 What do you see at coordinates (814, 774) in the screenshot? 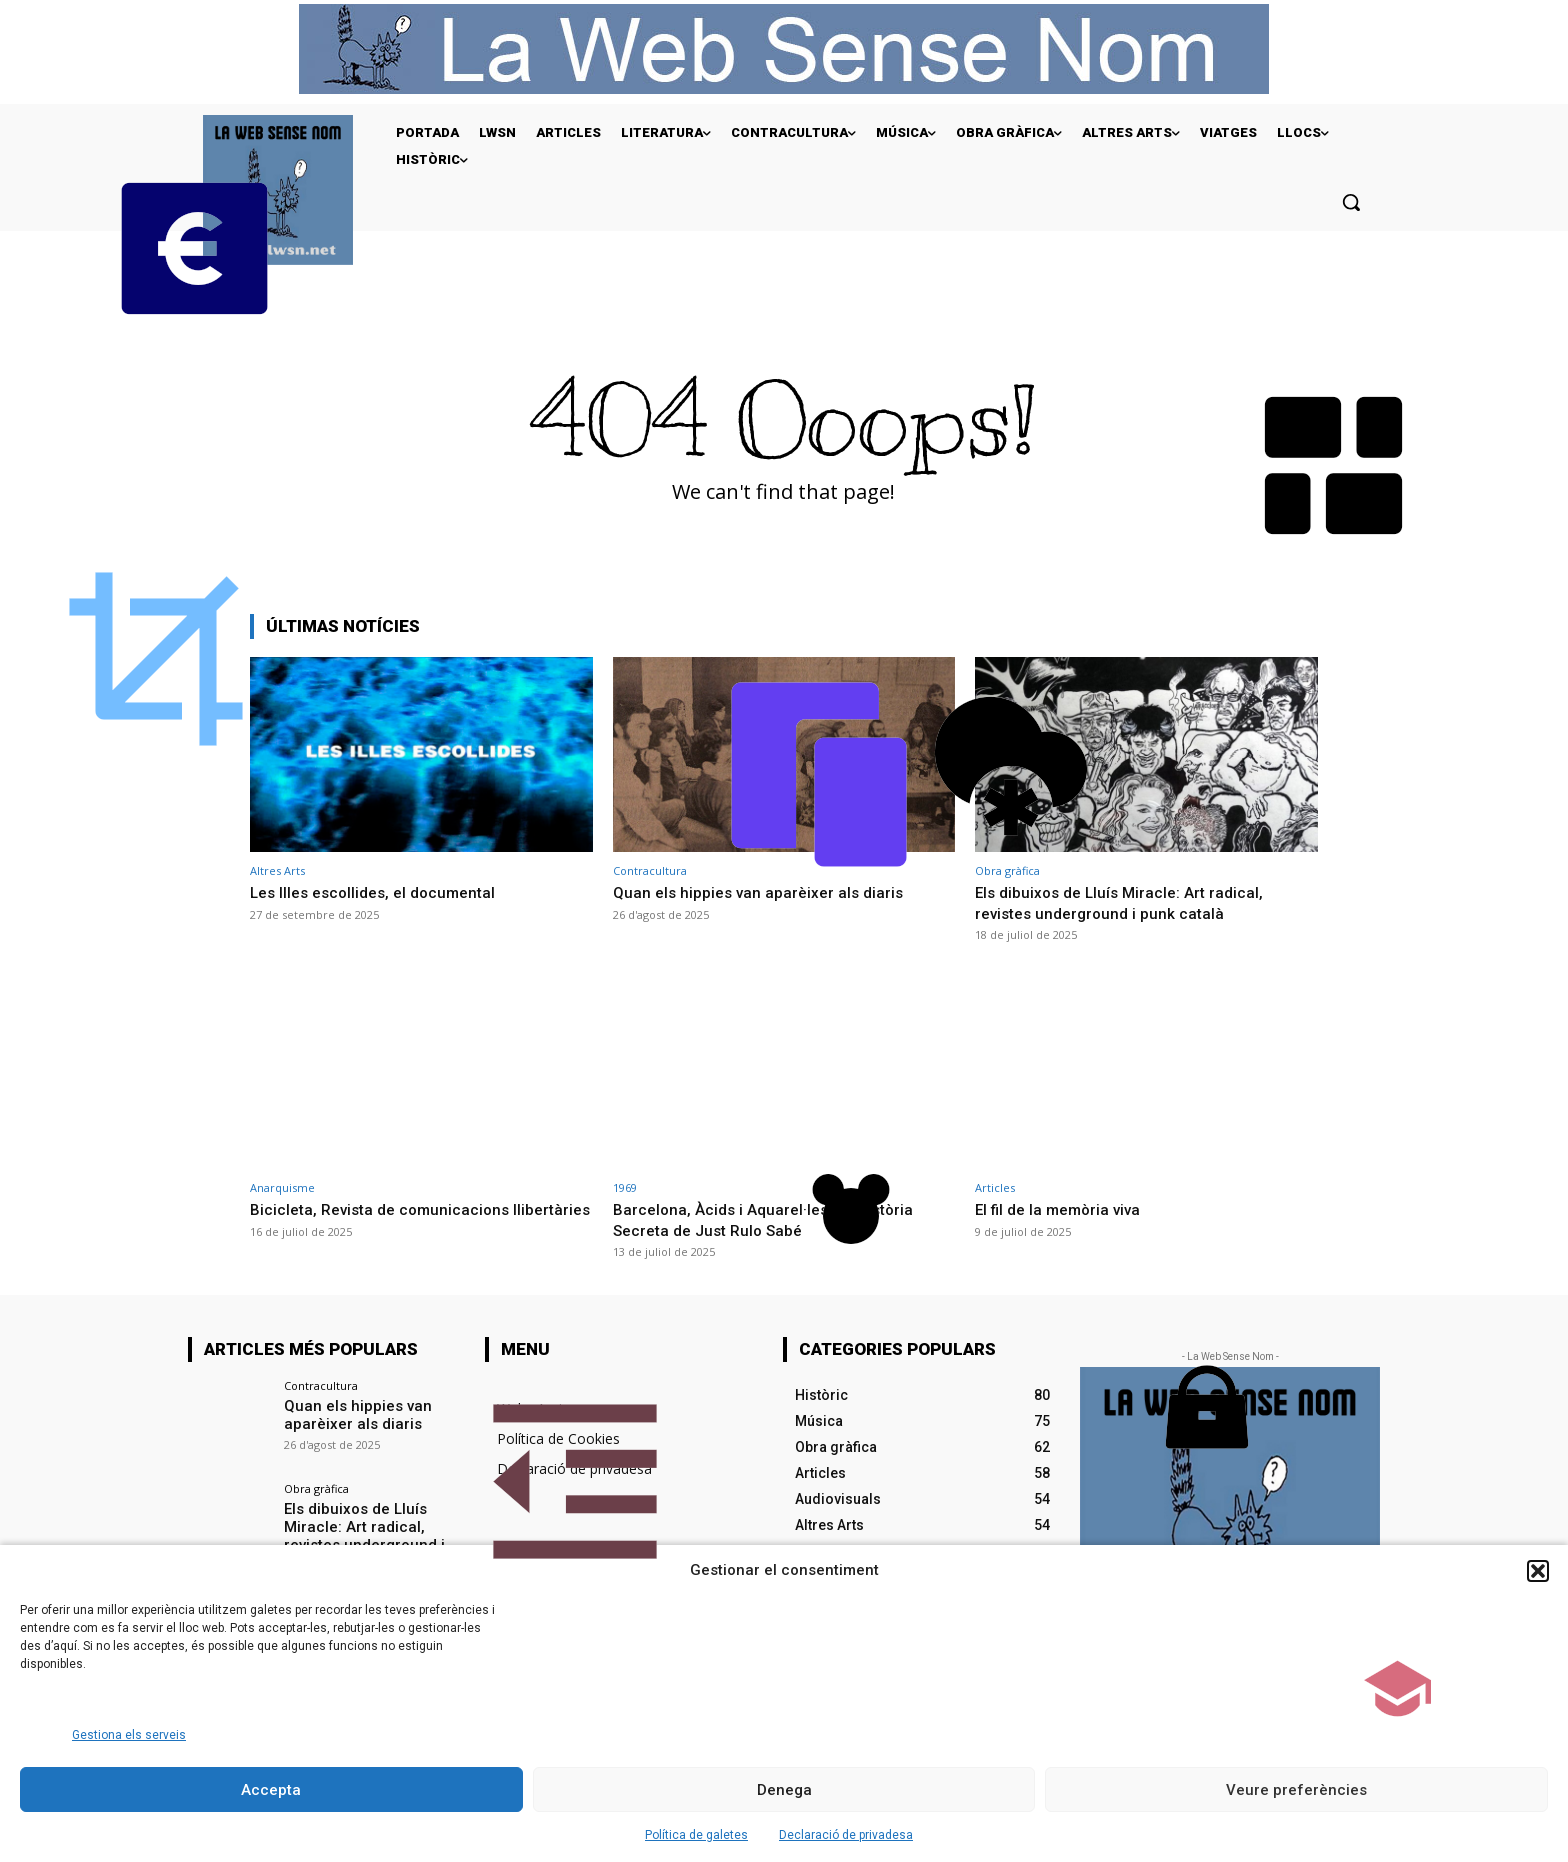
I see `manage connected devices` at bounding box center [814, 774].